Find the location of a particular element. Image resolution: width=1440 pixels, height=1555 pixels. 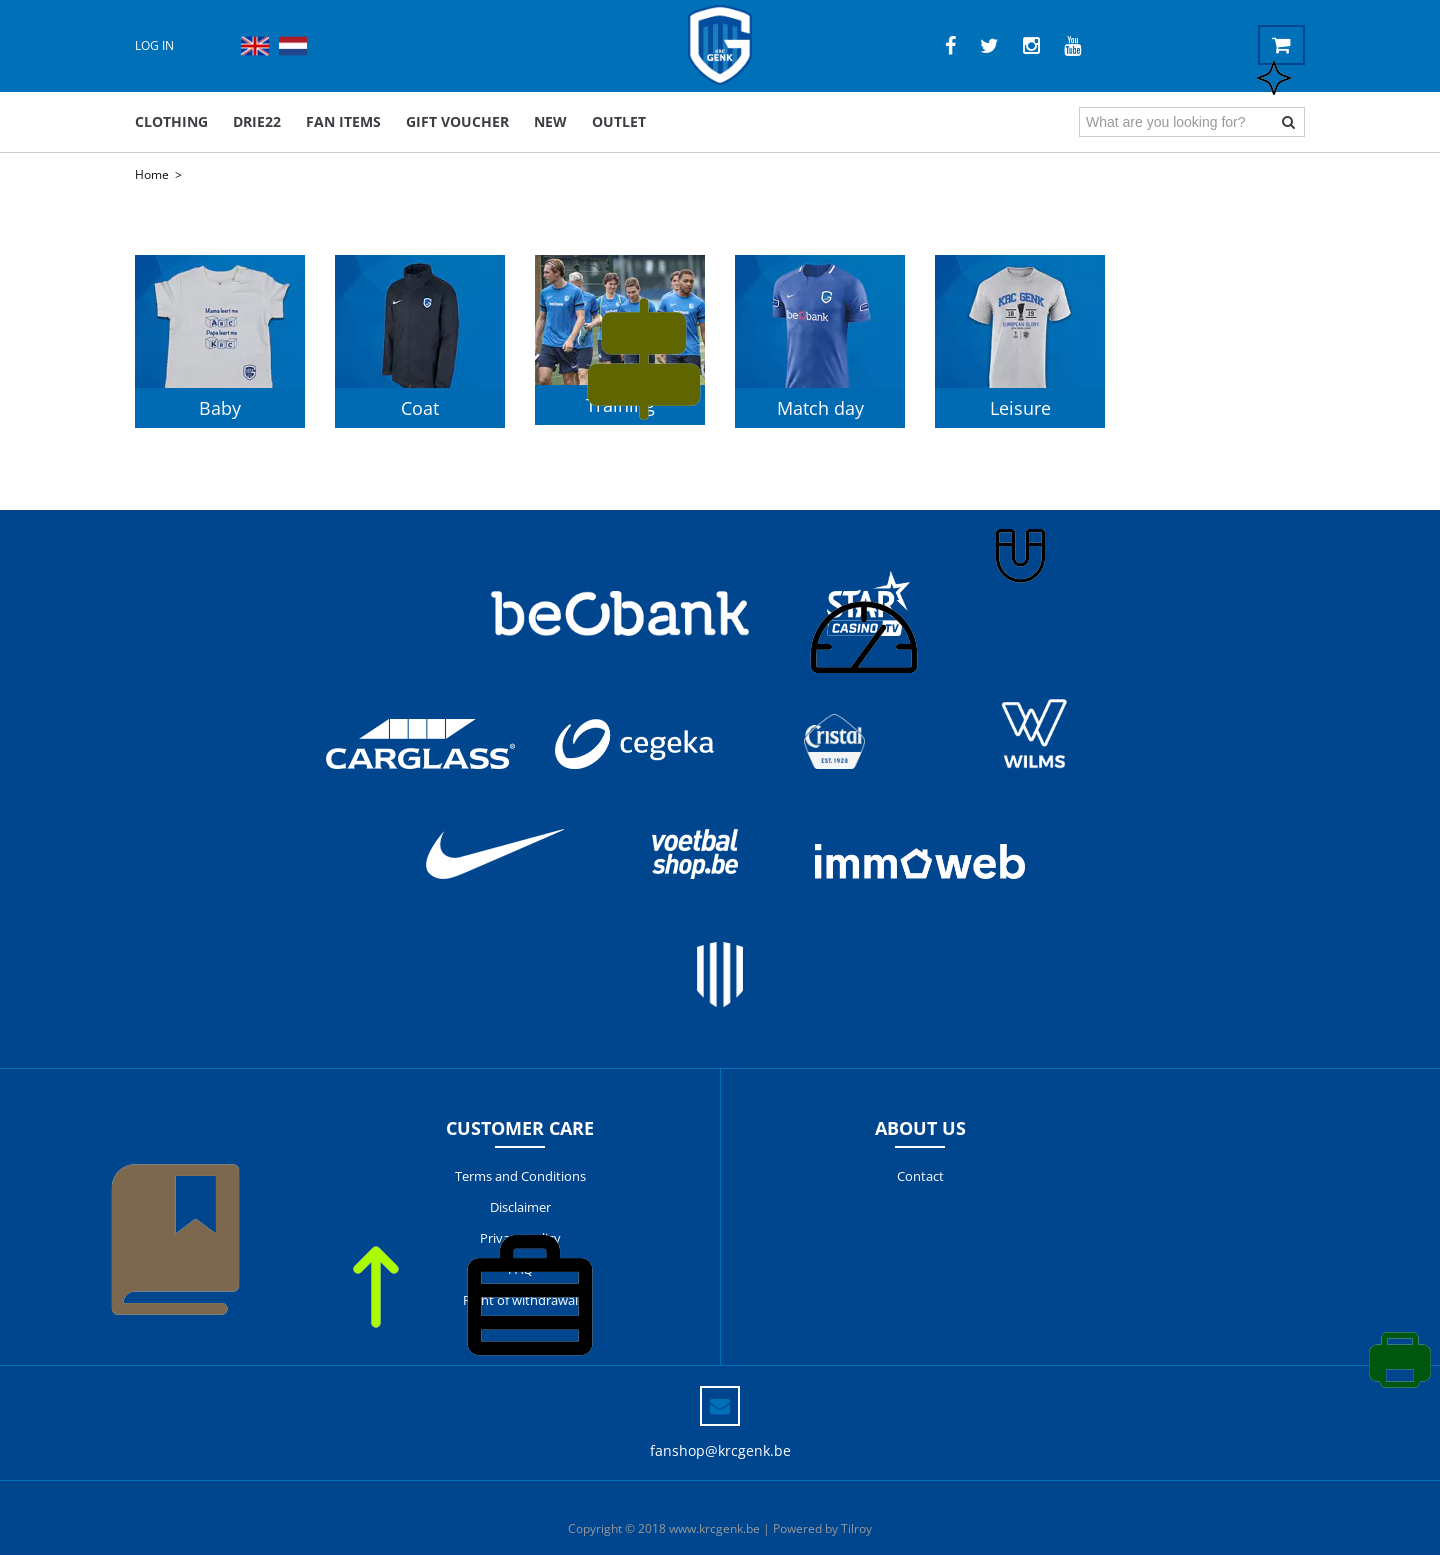

print the current document is located at coordinates (1400, 1360).